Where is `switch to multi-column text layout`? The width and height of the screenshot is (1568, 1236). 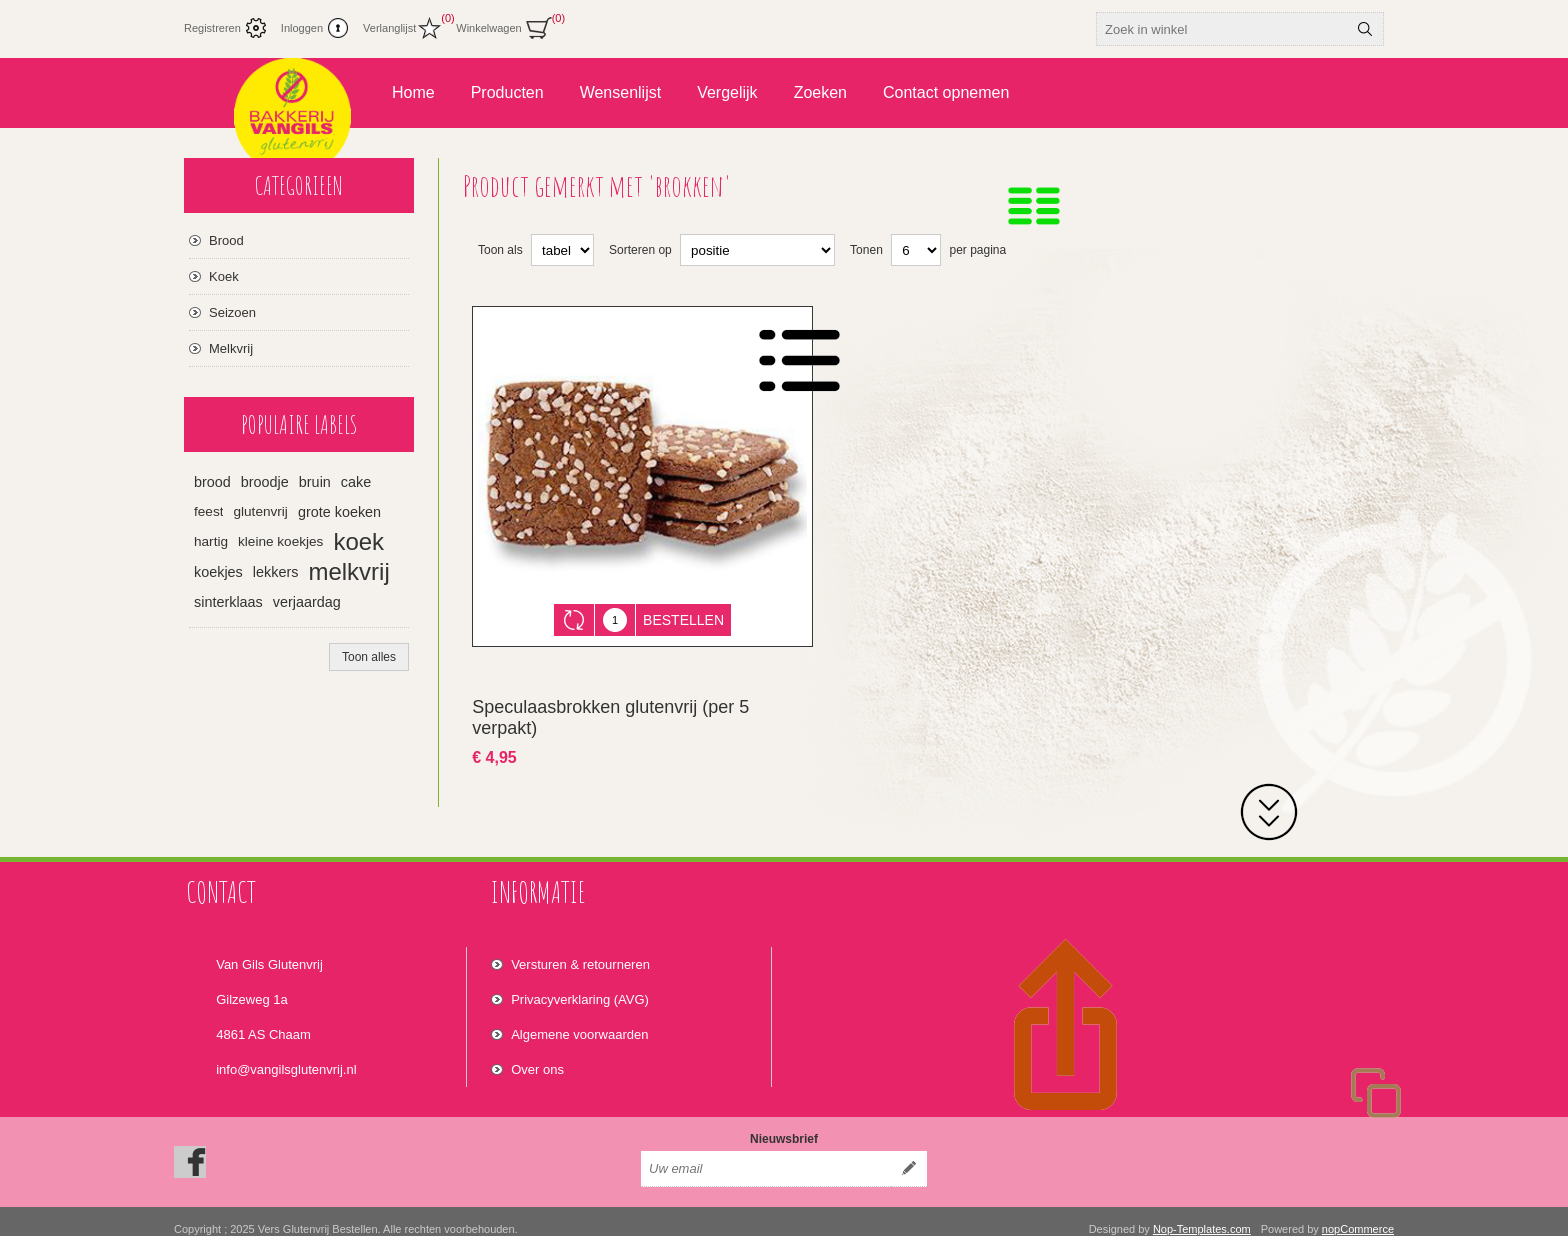 switch to multi-column text layout is located at coordinates (1034, 207).